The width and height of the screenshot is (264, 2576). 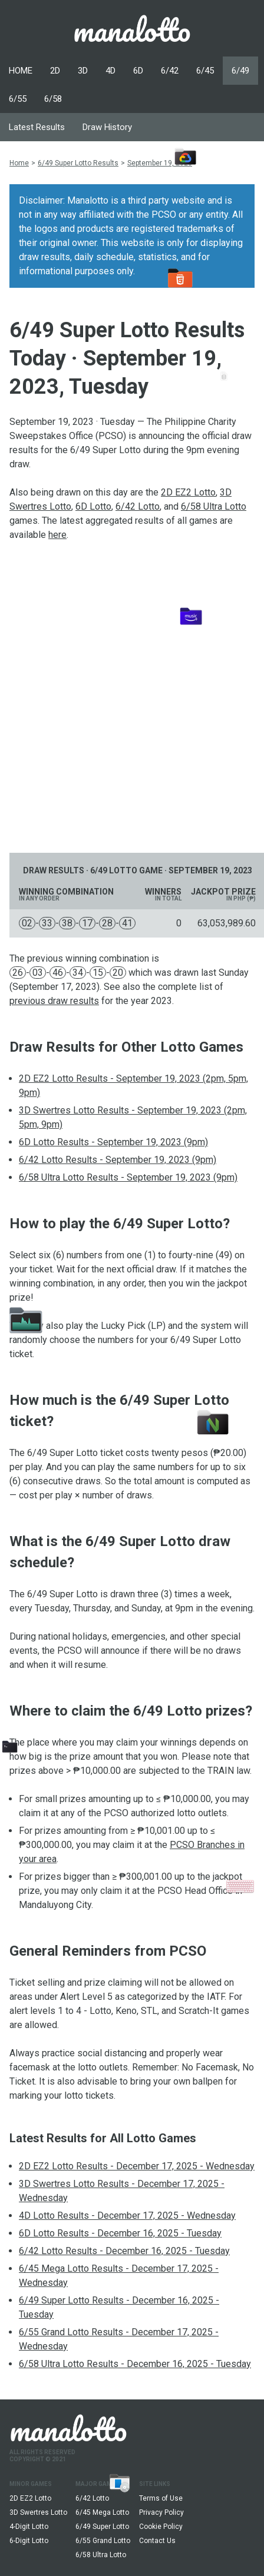 What do you see at coordinates (120, 2482) in the screenshot?
I see `open folder containing program executables` at bounding box center [120, 2482].